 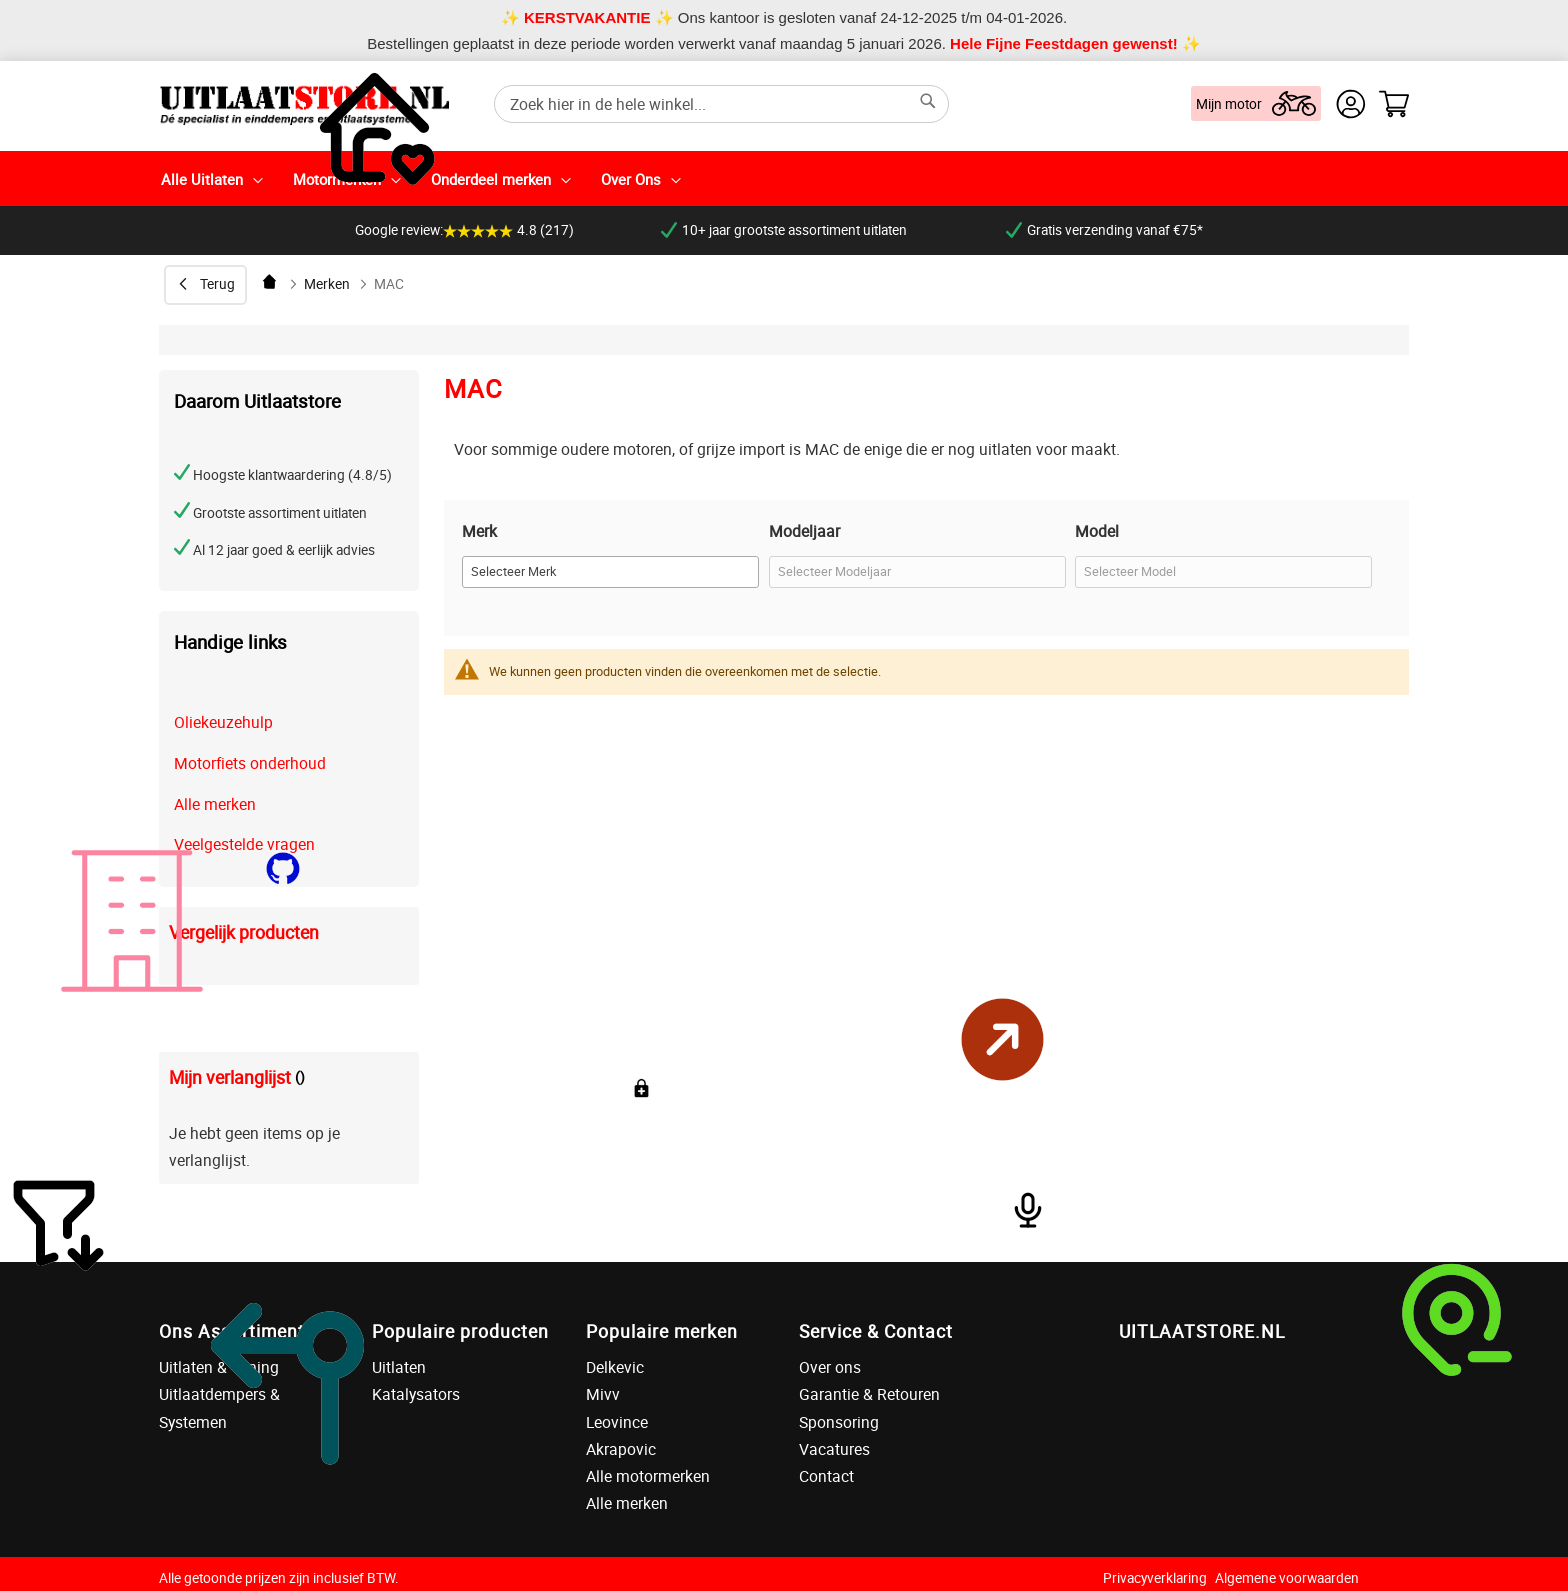 I want to click on remove a location pin from the map, so click(x=1451, y=1318).